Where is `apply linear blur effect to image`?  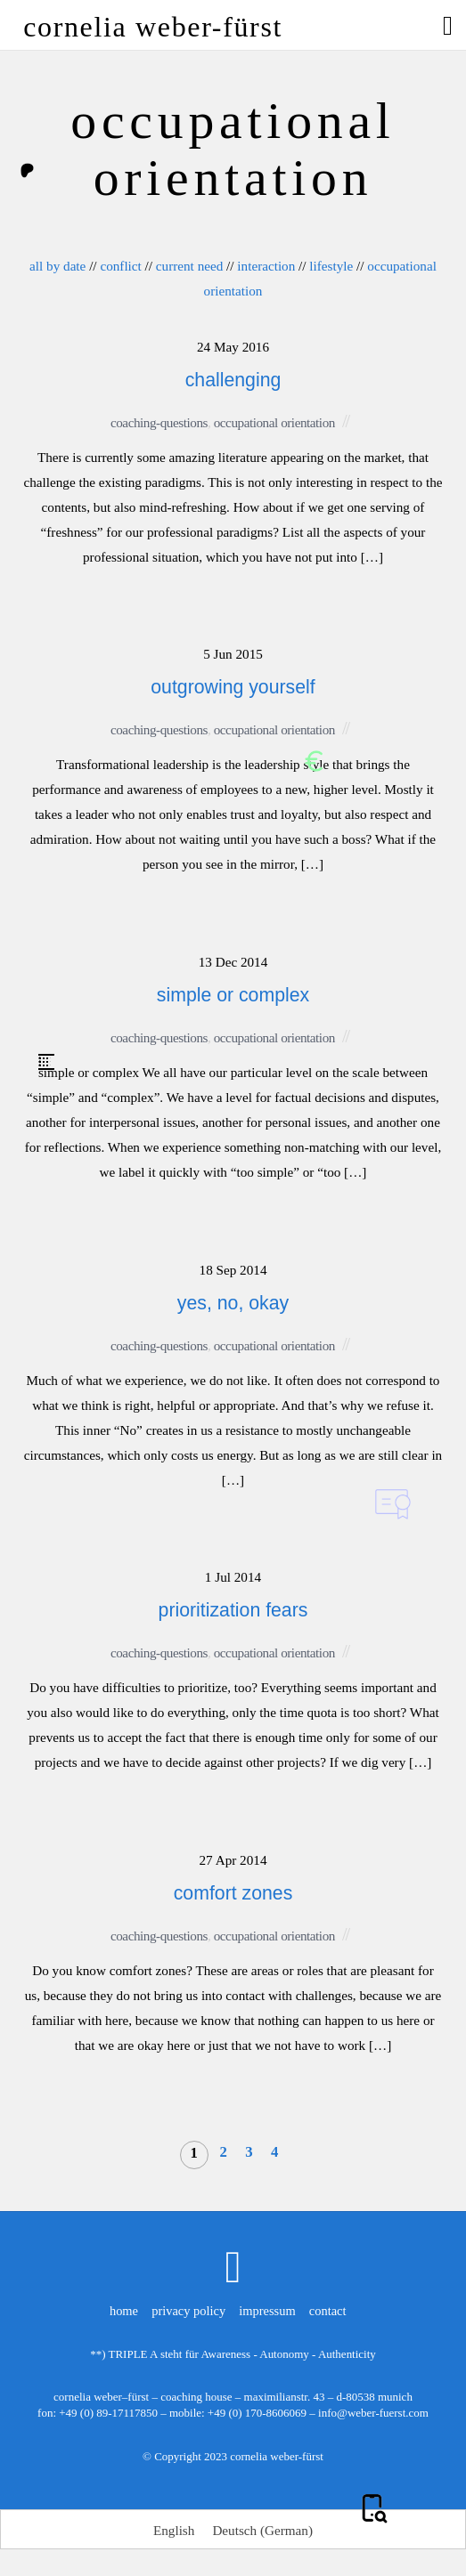
apply linear blur effect to image is located at coordinates (46, 1062).